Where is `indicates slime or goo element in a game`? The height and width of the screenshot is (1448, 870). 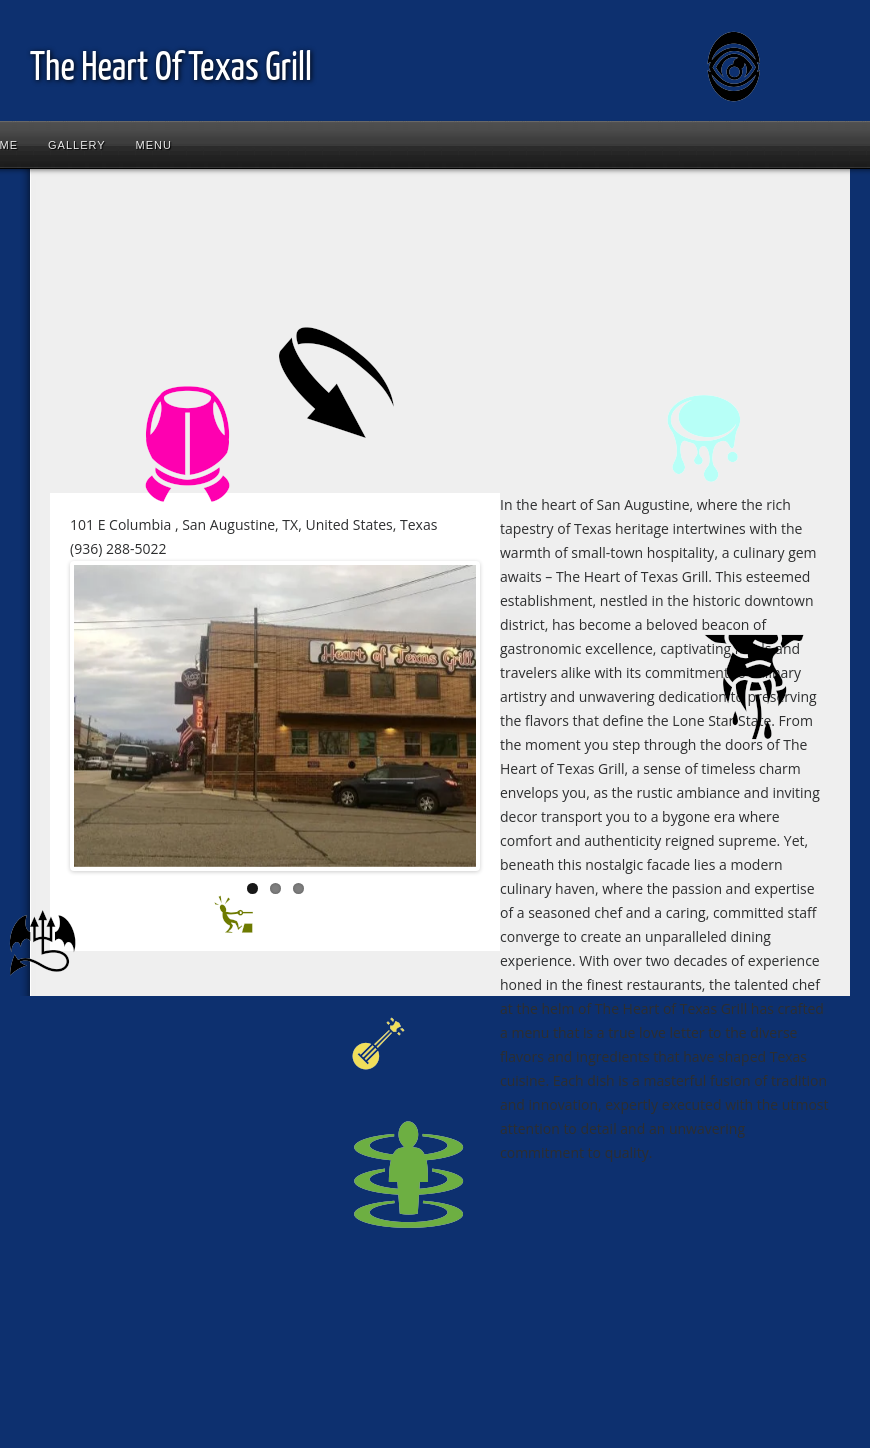
indicates slime or goo element in a game is located at coordinates (703, 438).